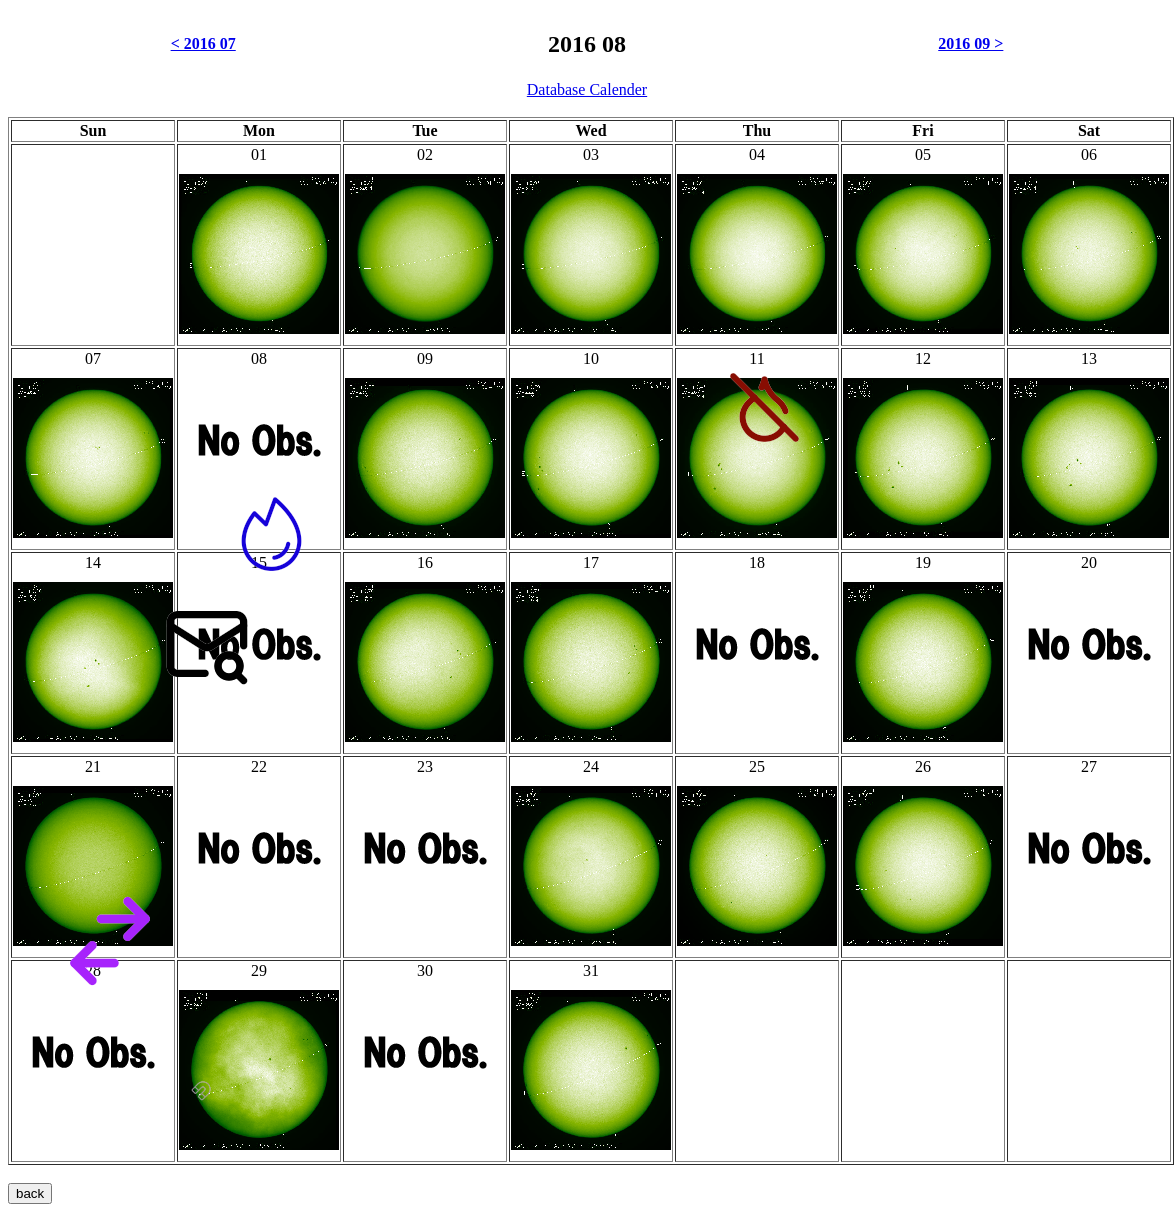 The image size is (1174, 1212). What do you see at coordinates (201, 1090) in the screenshot?
I see `attract or pull related items together` at bounding box center [201, 1090].